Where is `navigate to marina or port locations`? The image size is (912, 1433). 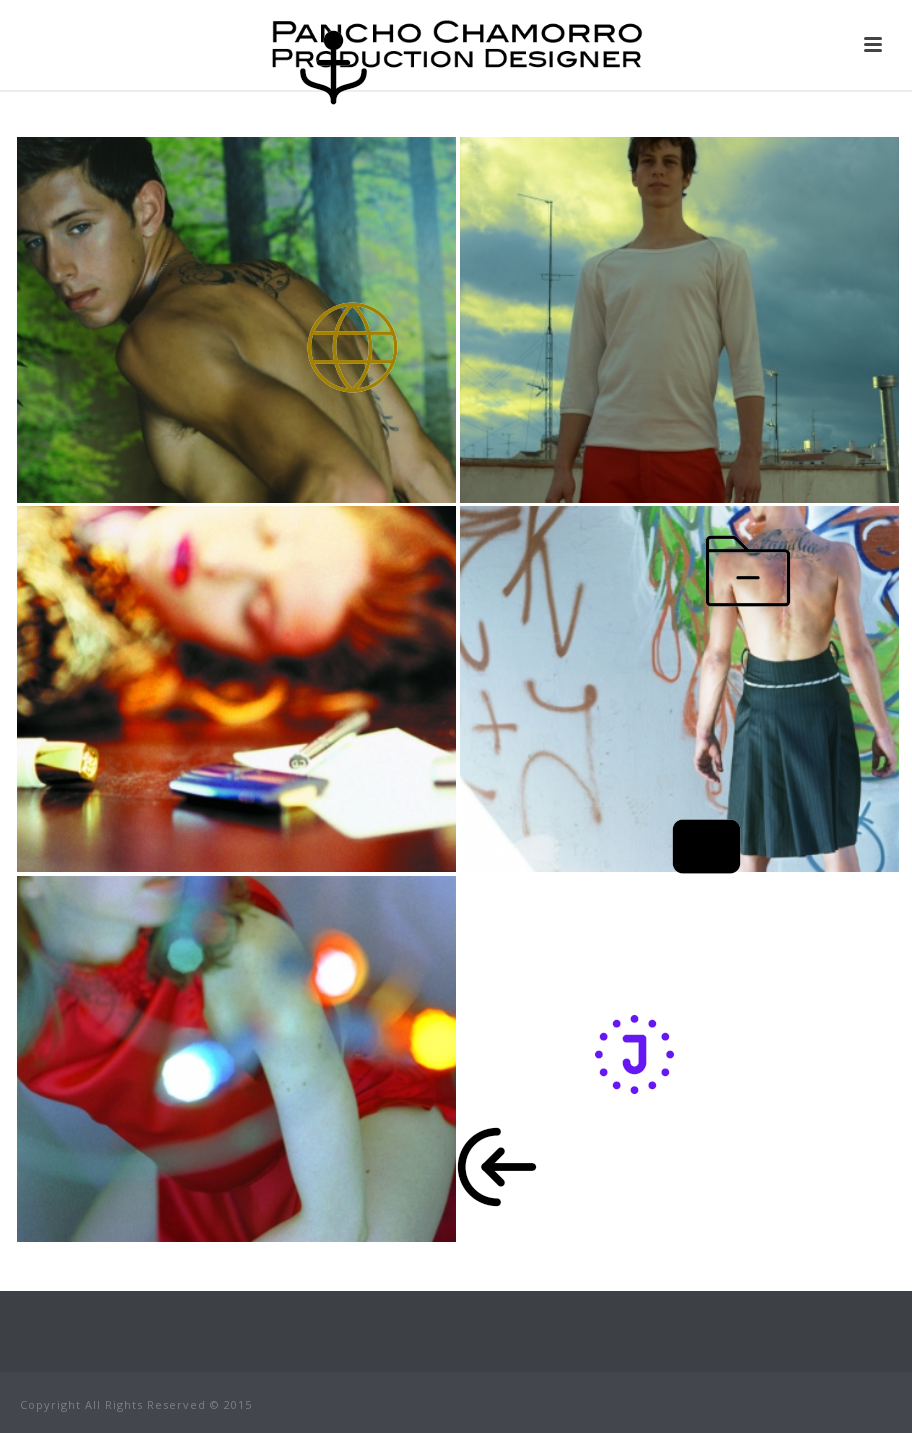
navigate to marina or port locations is located at coordinates (333, 65).